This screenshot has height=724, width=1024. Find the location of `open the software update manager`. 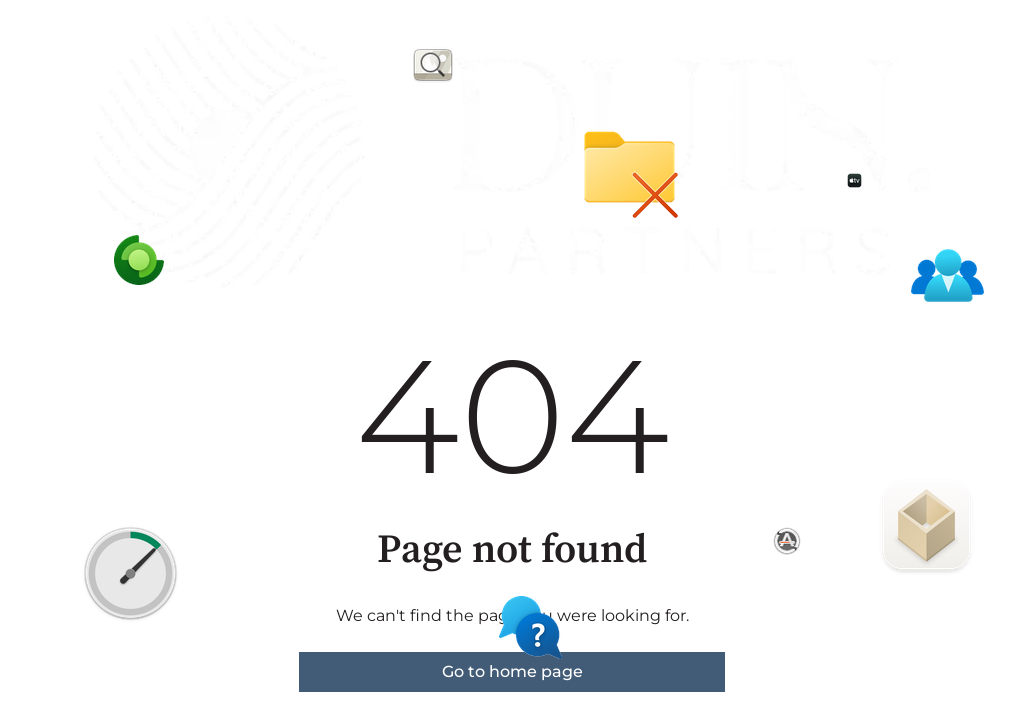

open the software update manager is located at coordinates (787, 541).